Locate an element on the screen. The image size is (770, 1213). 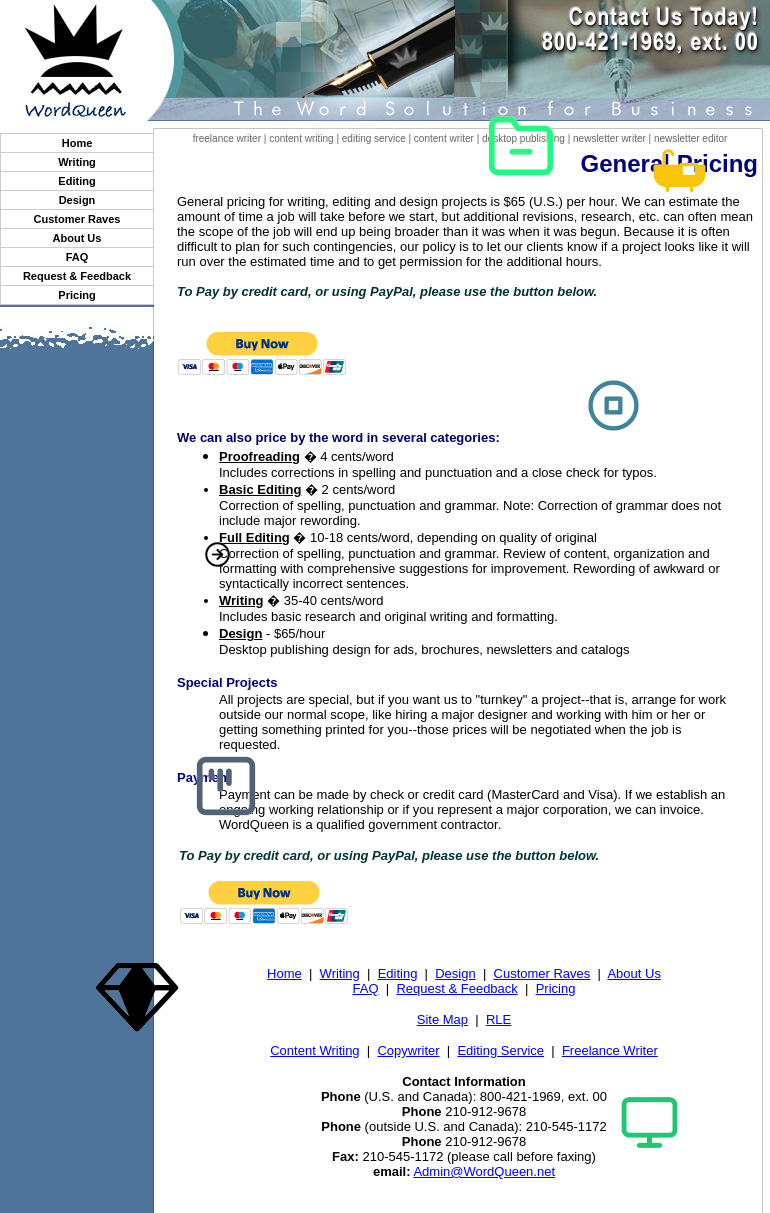
indicates bathroom or bathing facilities is located at coordinates (679, 171).